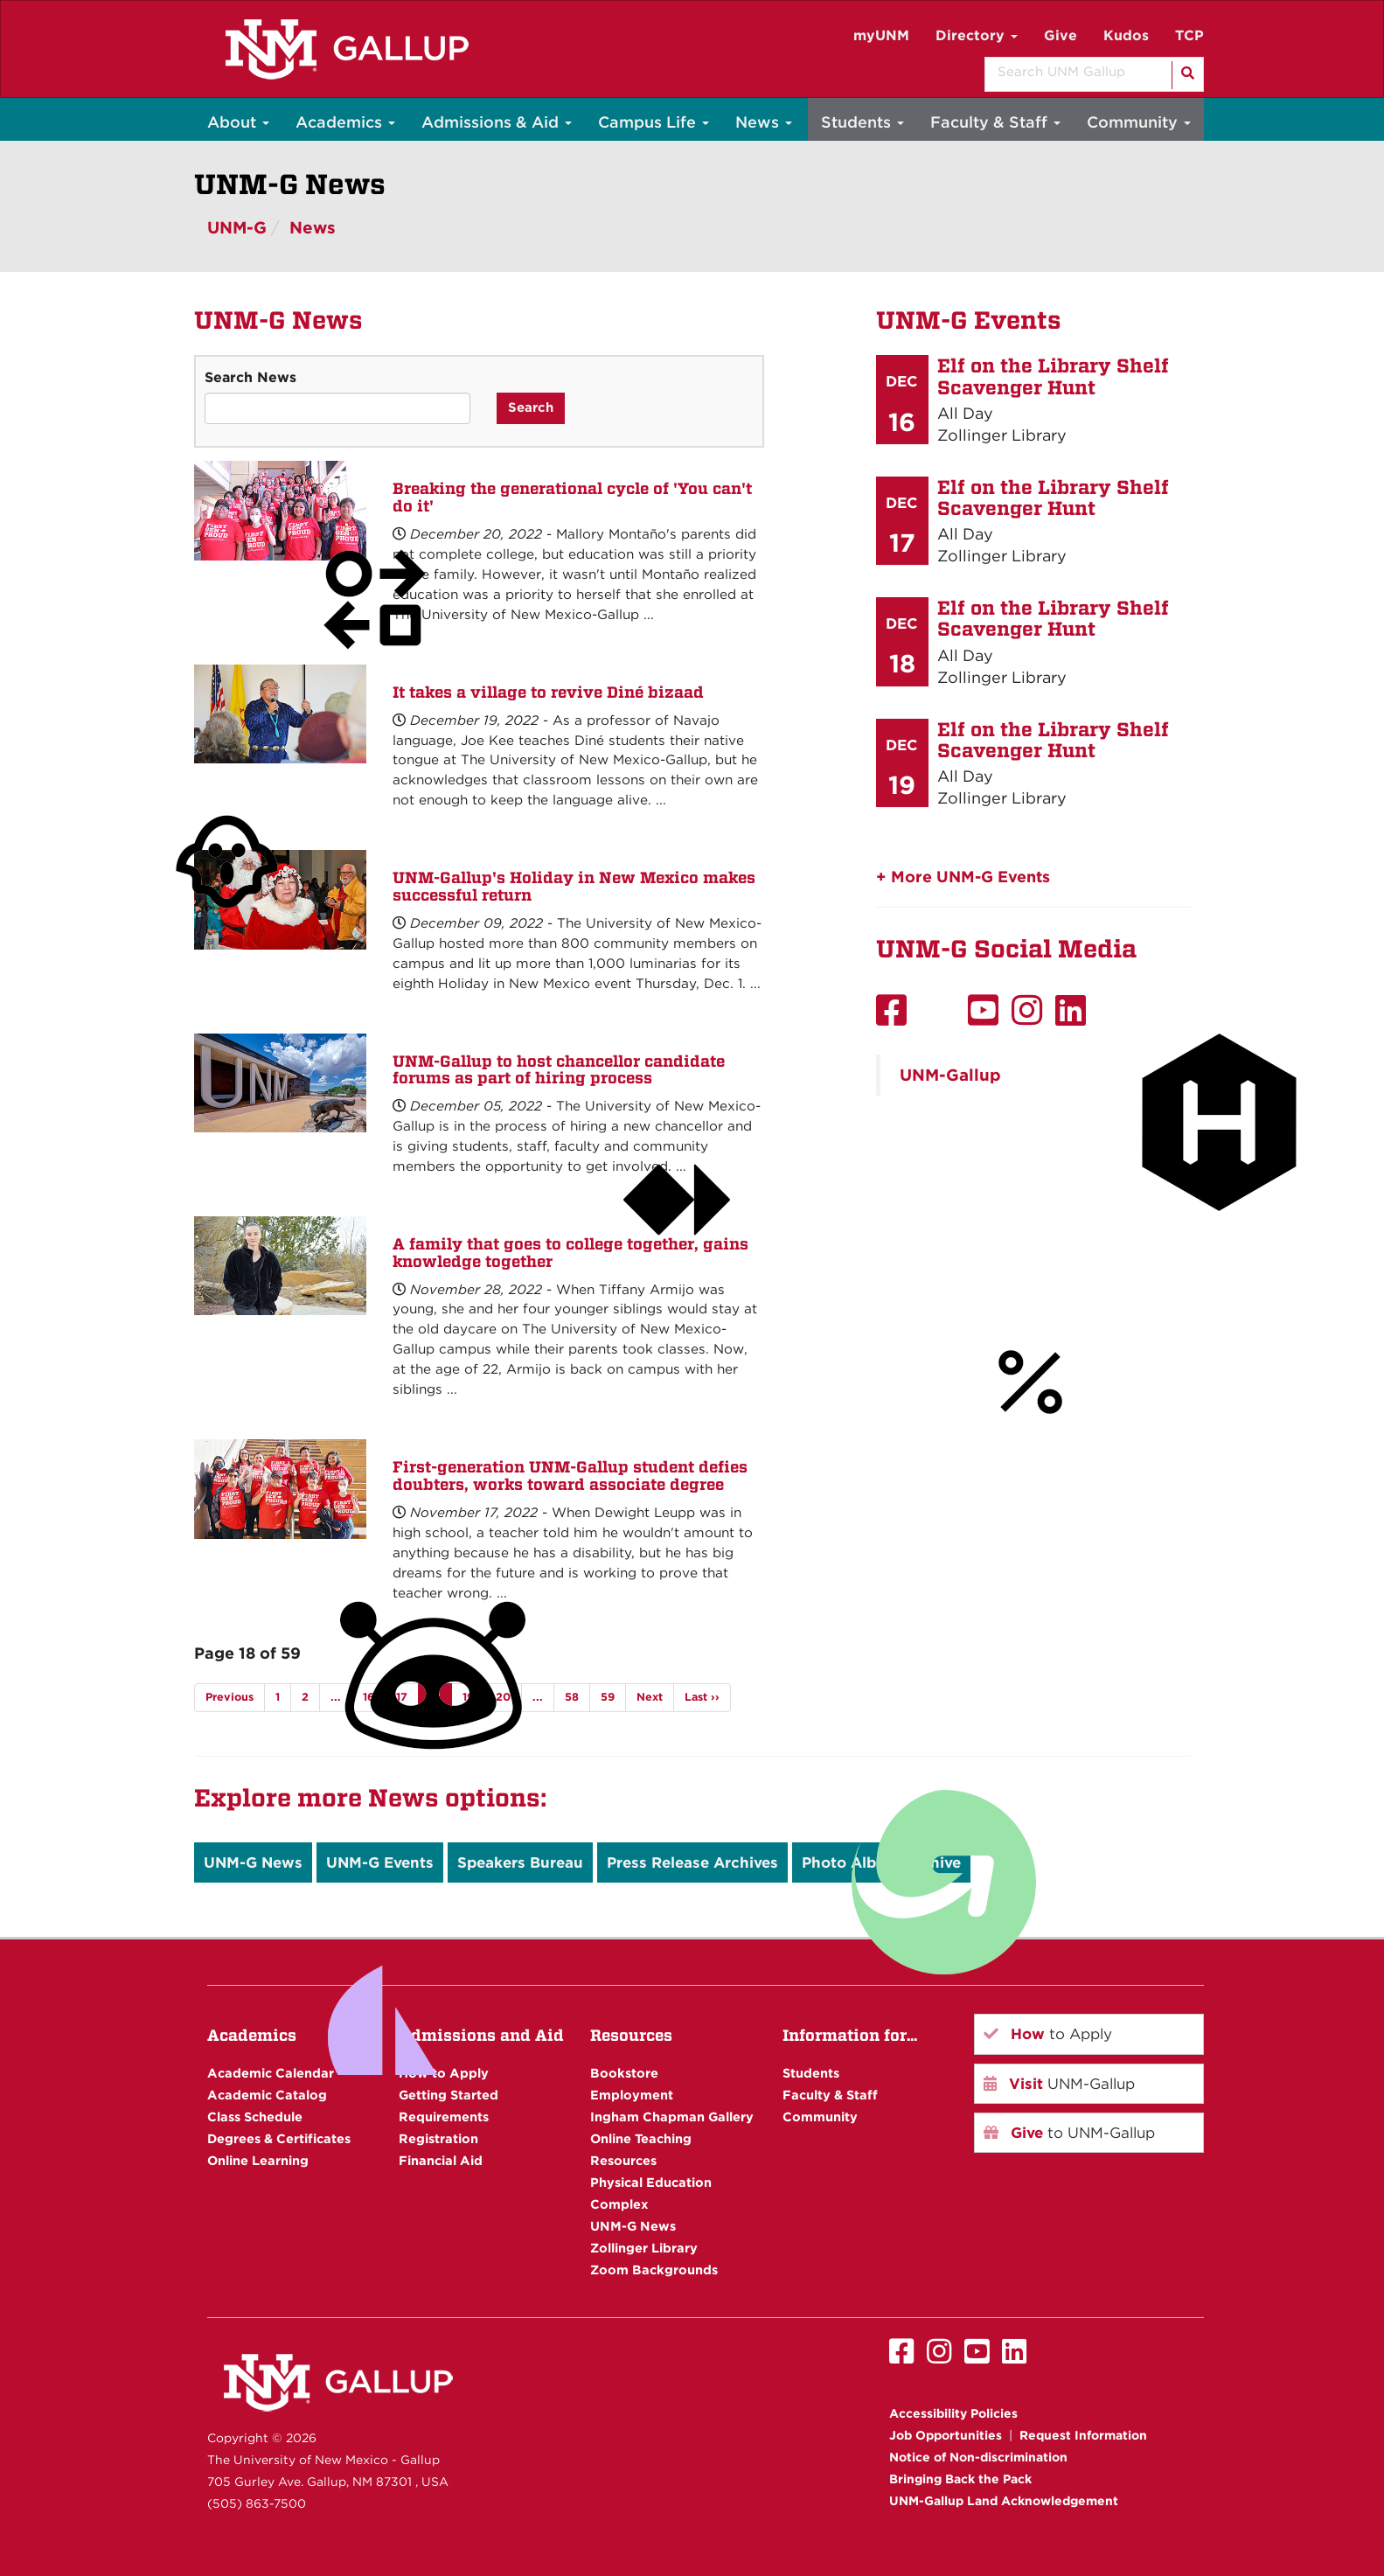 This screenshot has height=2576, width=1384. I want to click on alby browser extension logo, so click(433, 1675).